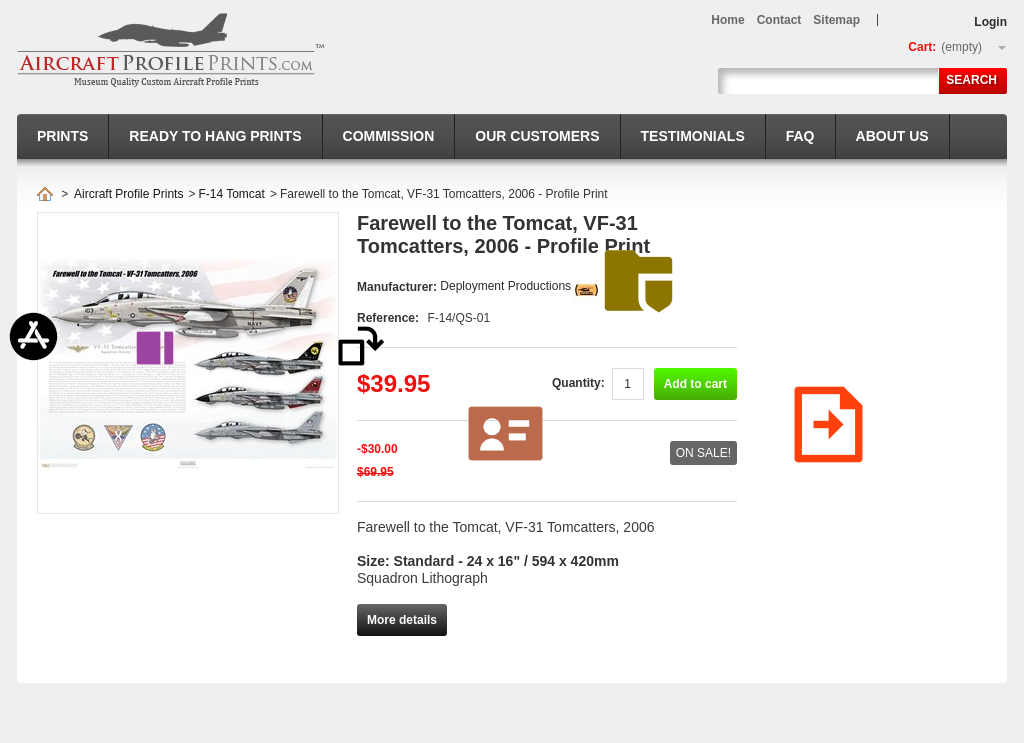 This screenshot has height=743, width=1024. I want to click on access protected or secure files, so click(638, 280).